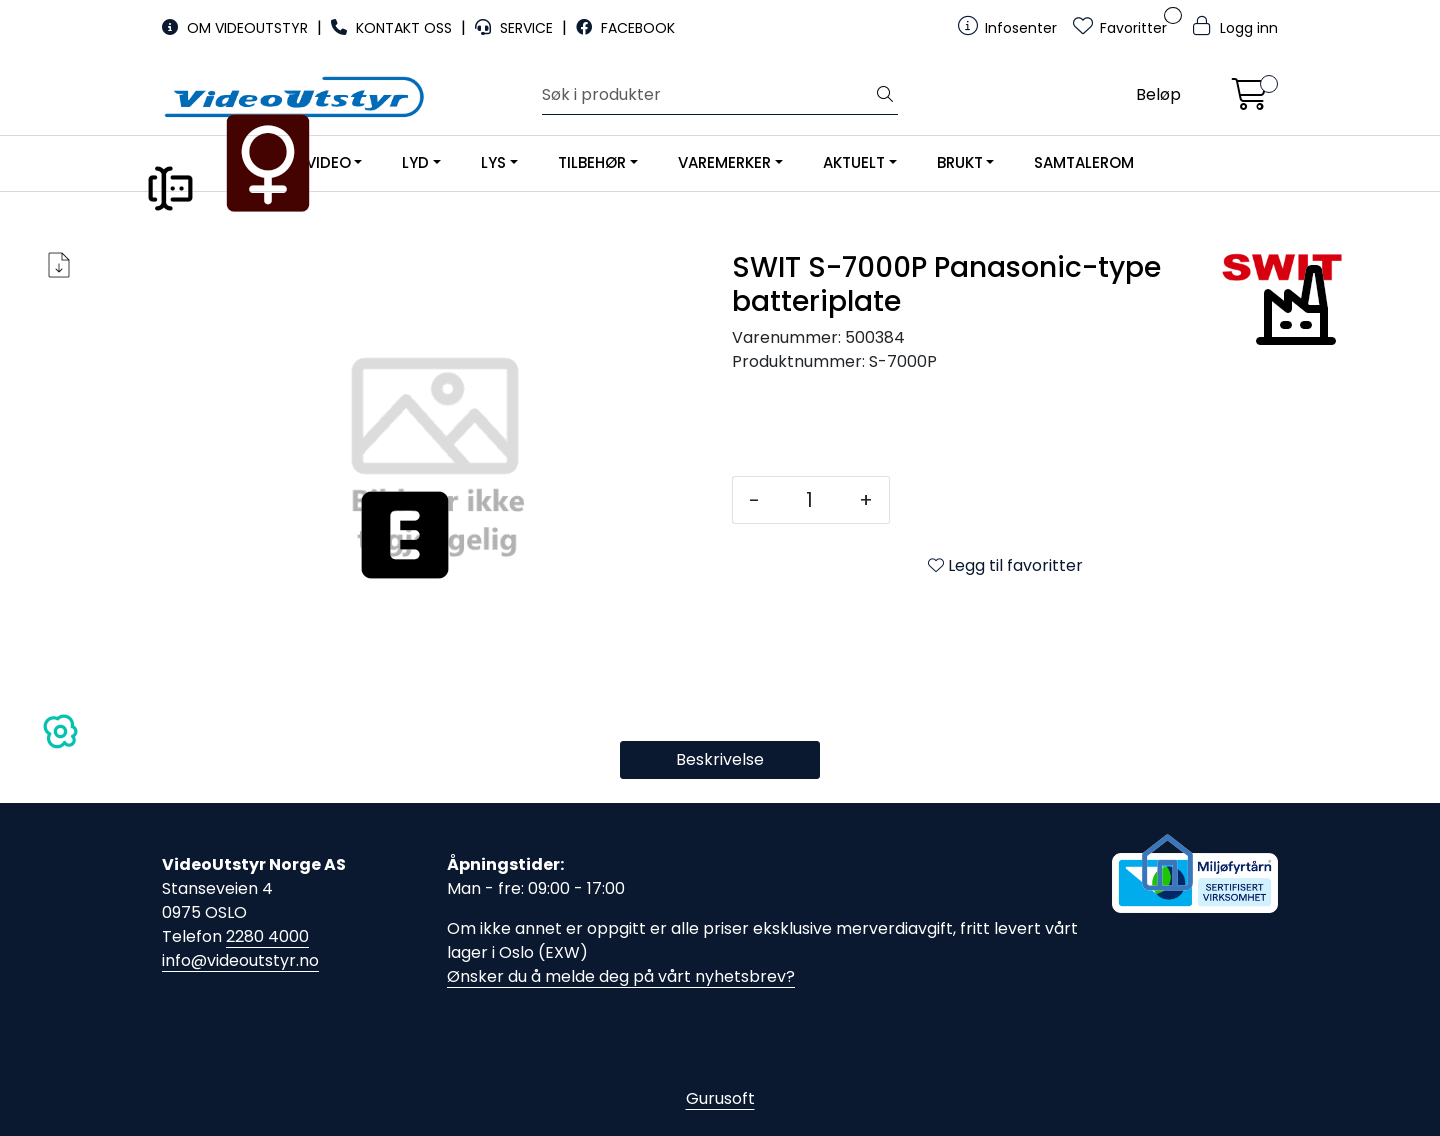 Image resolution: width=1440 pixels, height=1136 pixels. Describe the element at coordinates (405, 535) in the screenshot. I see `indicates explicit content warning` at that location.